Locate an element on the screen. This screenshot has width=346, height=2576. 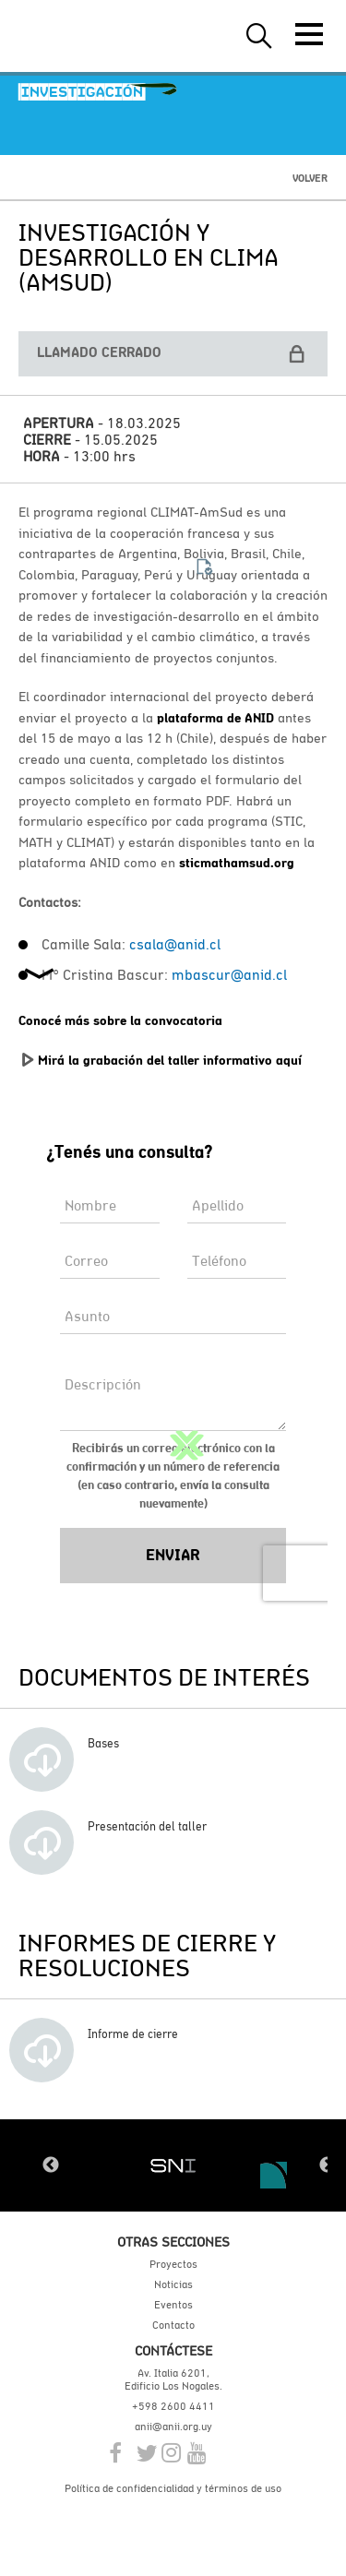
open proxmox virtual environment dashboard is located at coordinates (186, 1445).